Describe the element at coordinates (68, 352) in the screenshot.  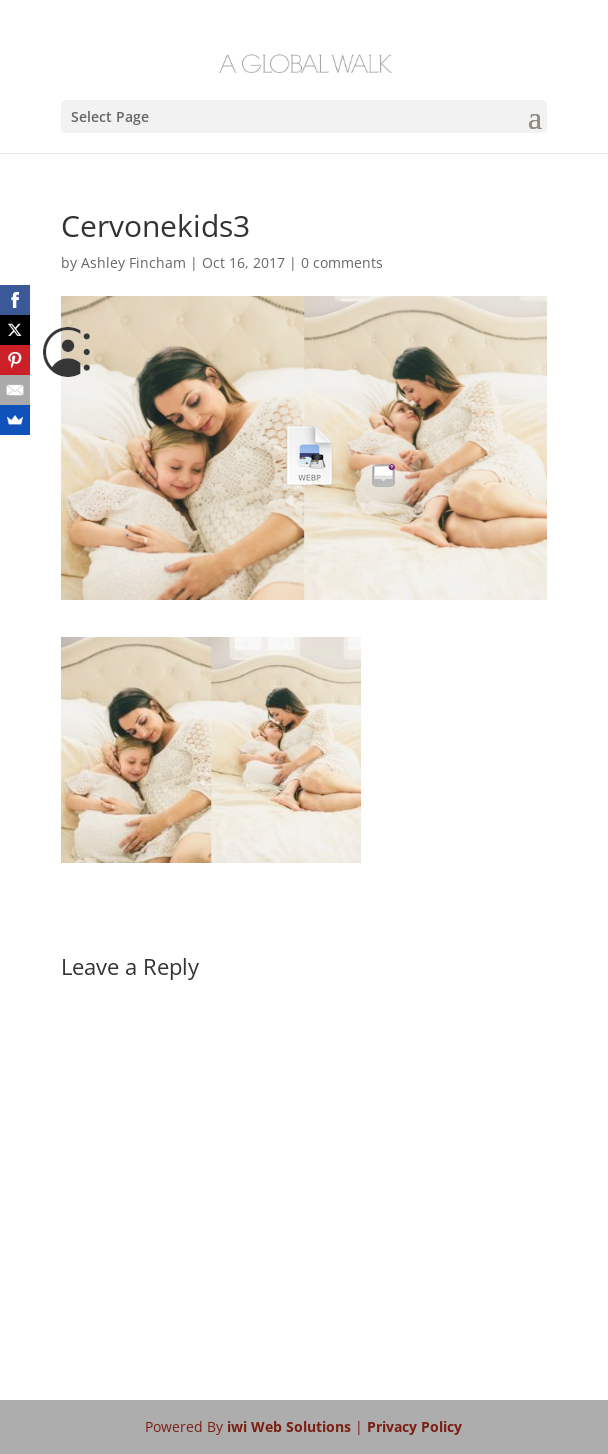
I see `browse artists in your music library` at that location.